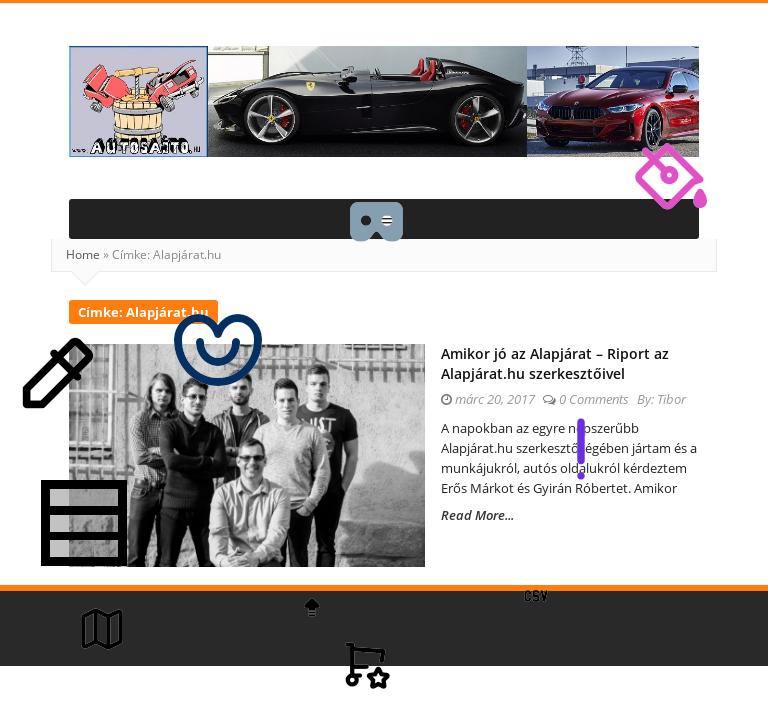 This screenshot has width=768, height=720. What do you see at coordinates (670, 178) in the screenshot?
I see `fill area with selected color` at bounding box center [670, 178].